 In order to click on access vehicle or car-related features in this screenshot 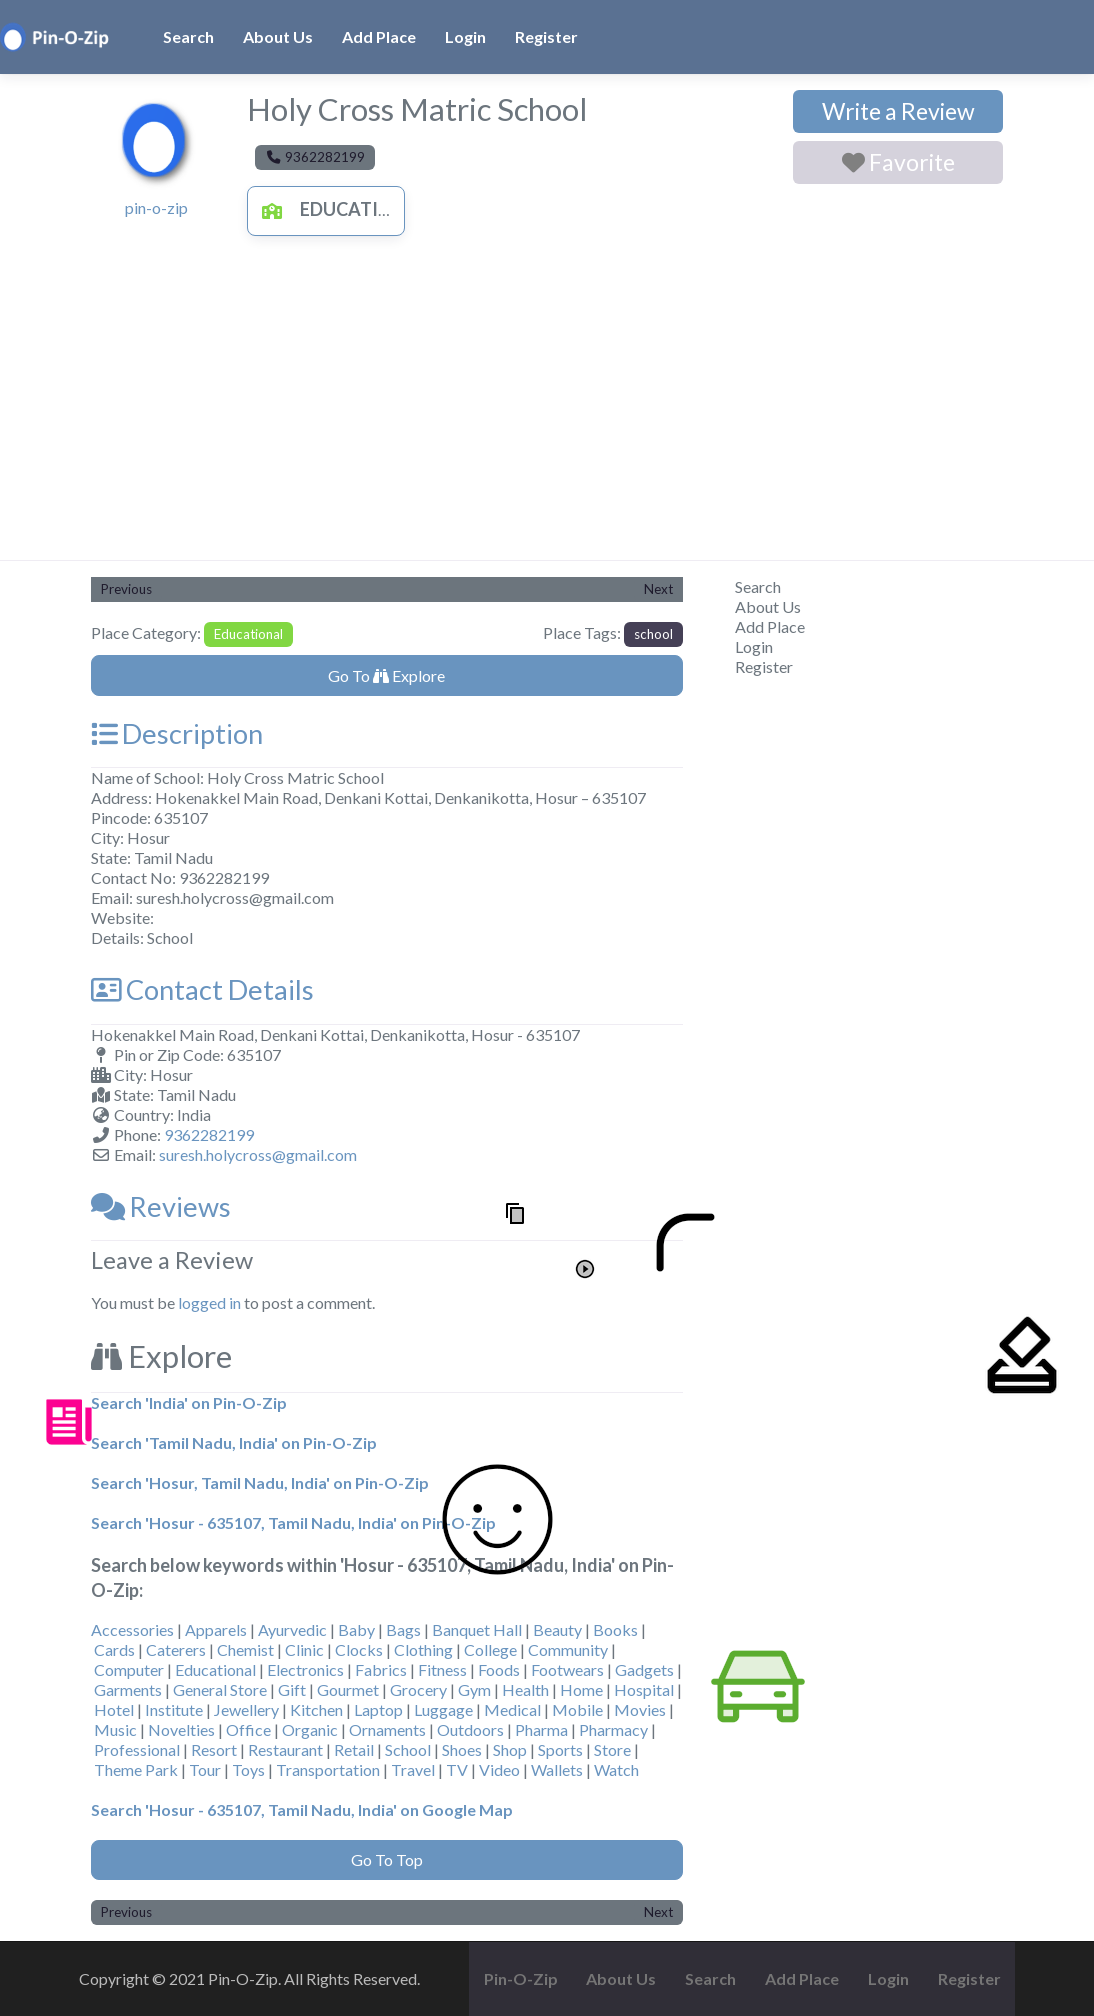, I will do `click(758, 1688)`.